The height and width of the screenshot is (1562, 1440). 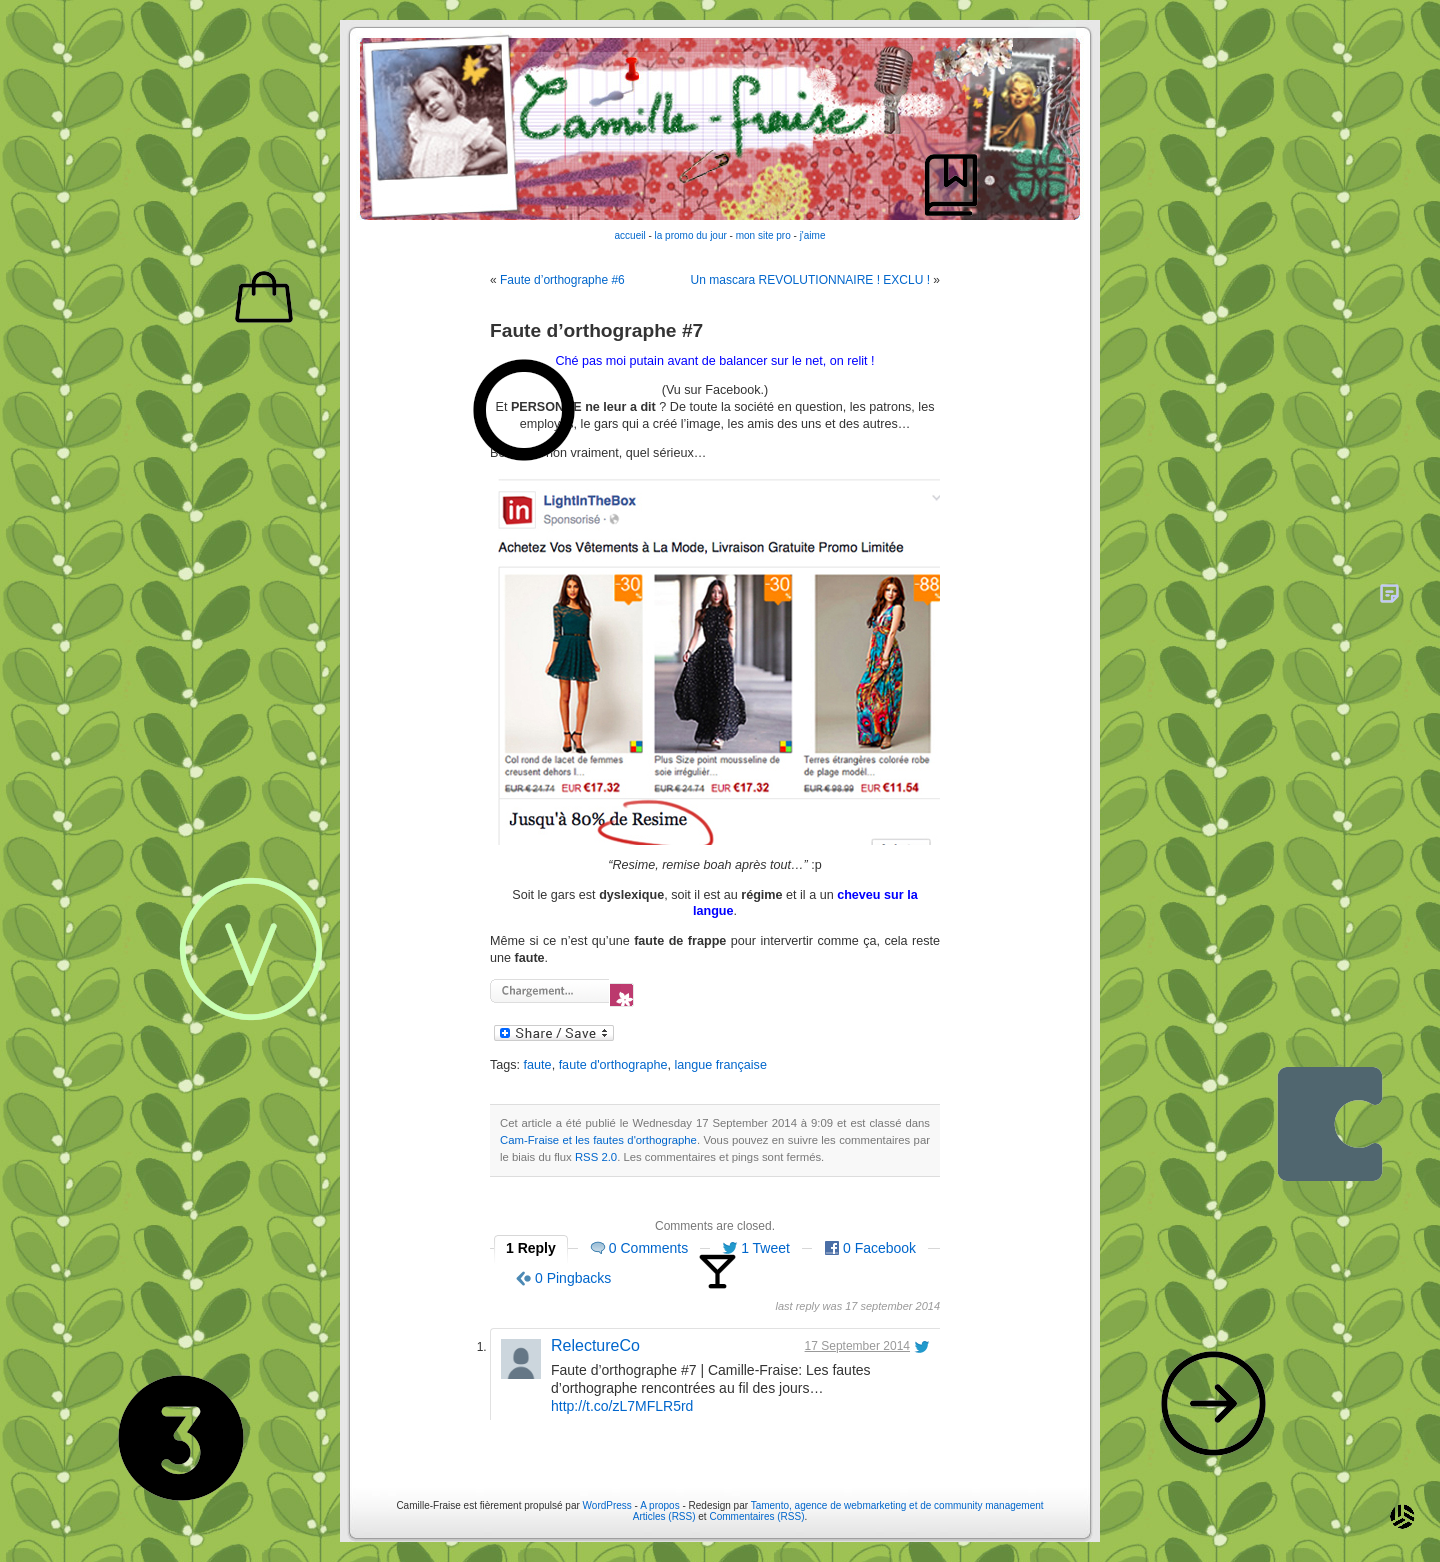 What do you see at coordinates (1402, 1516) in the screenshot?
I see `access volleyball or sports content` at bounding box center [1402, 1516].